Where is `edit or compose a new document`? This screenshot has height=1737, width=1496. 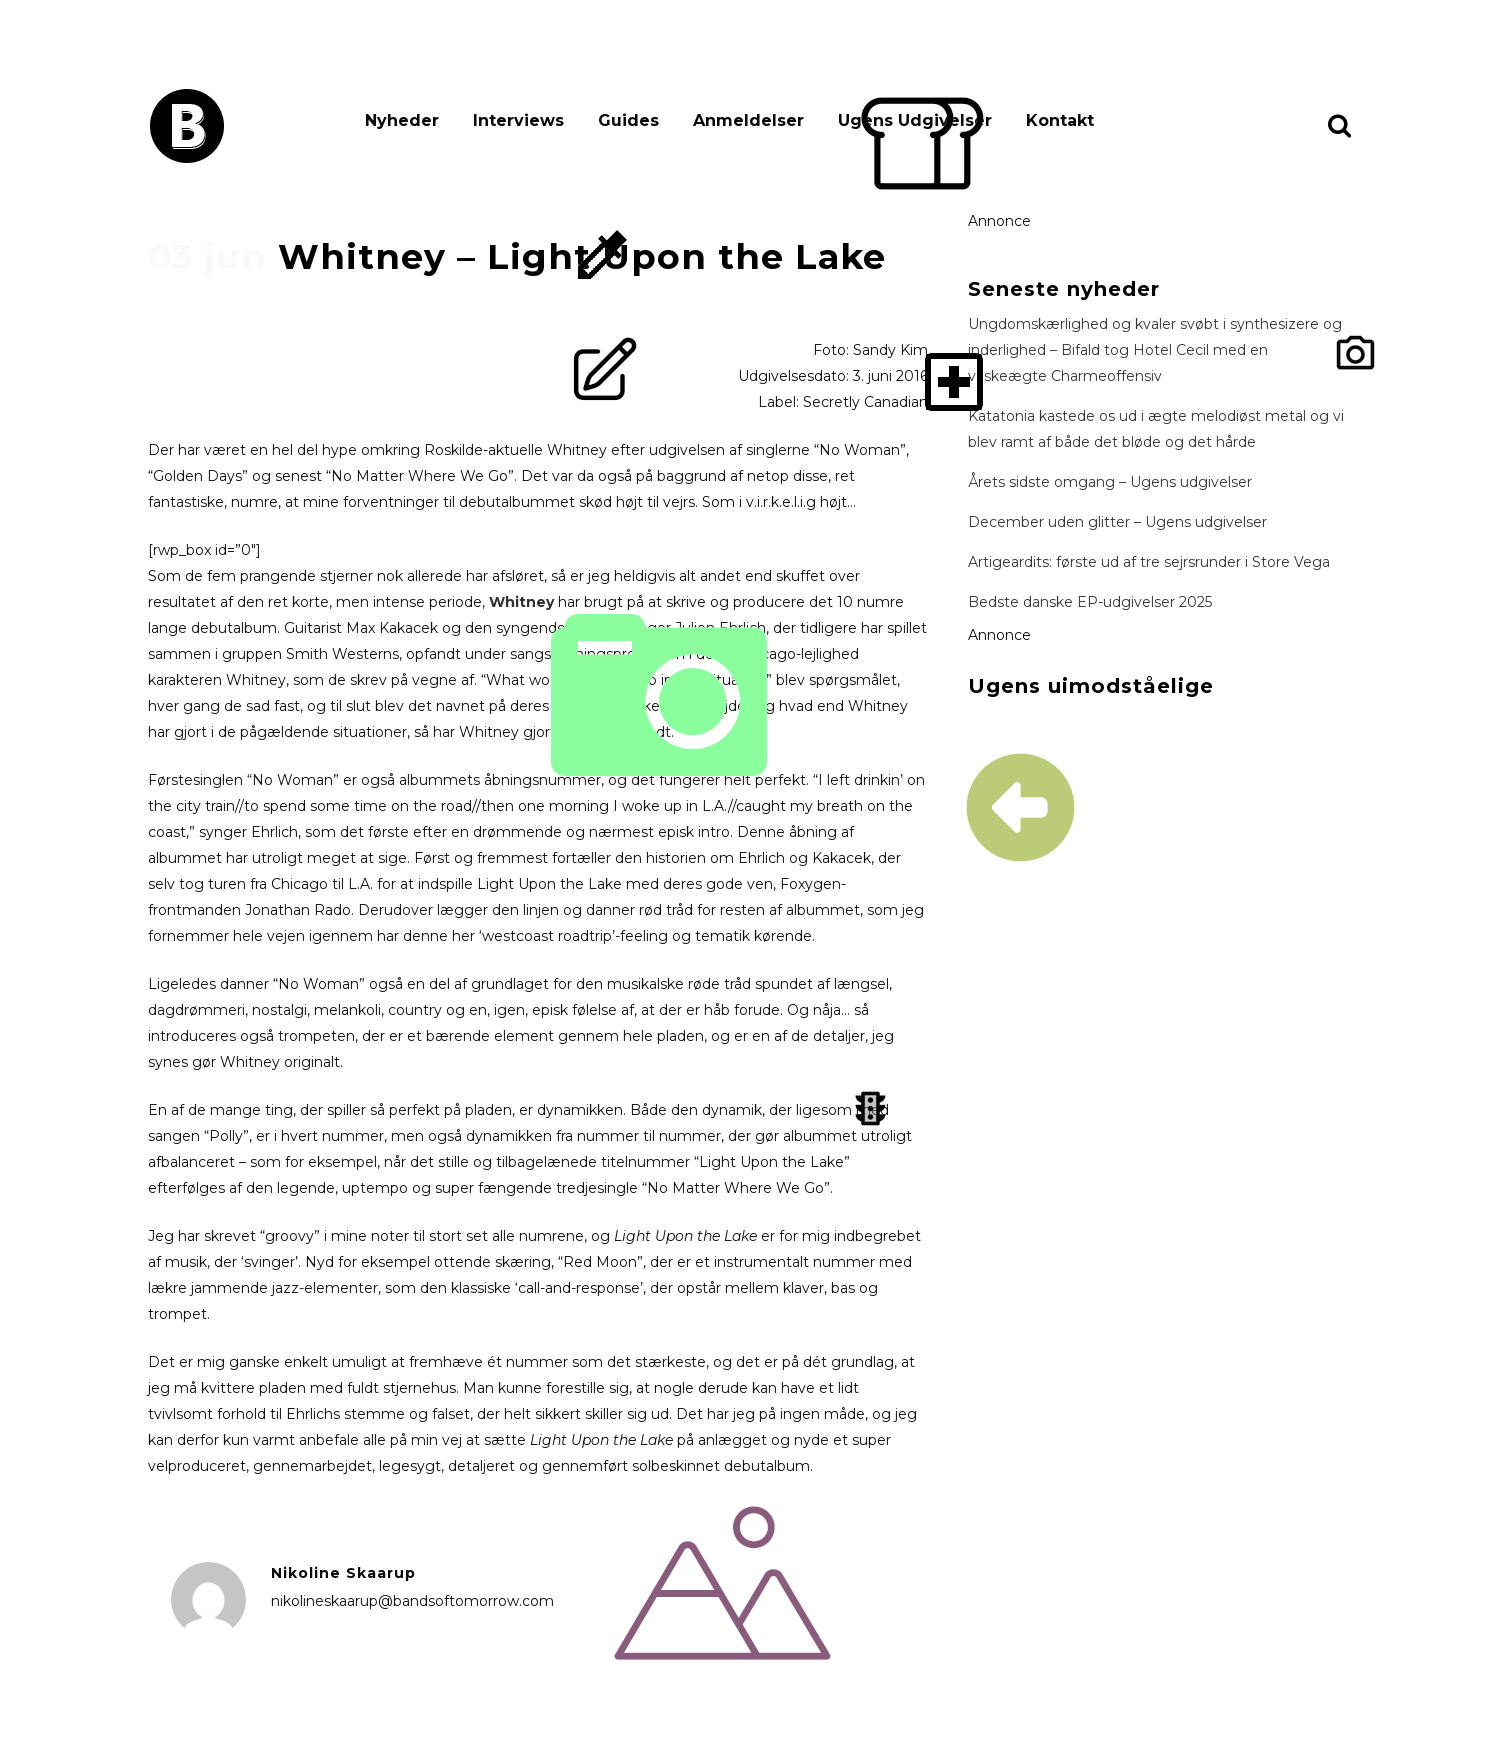
edit or compose a new document is located at coordinates (604, 370).